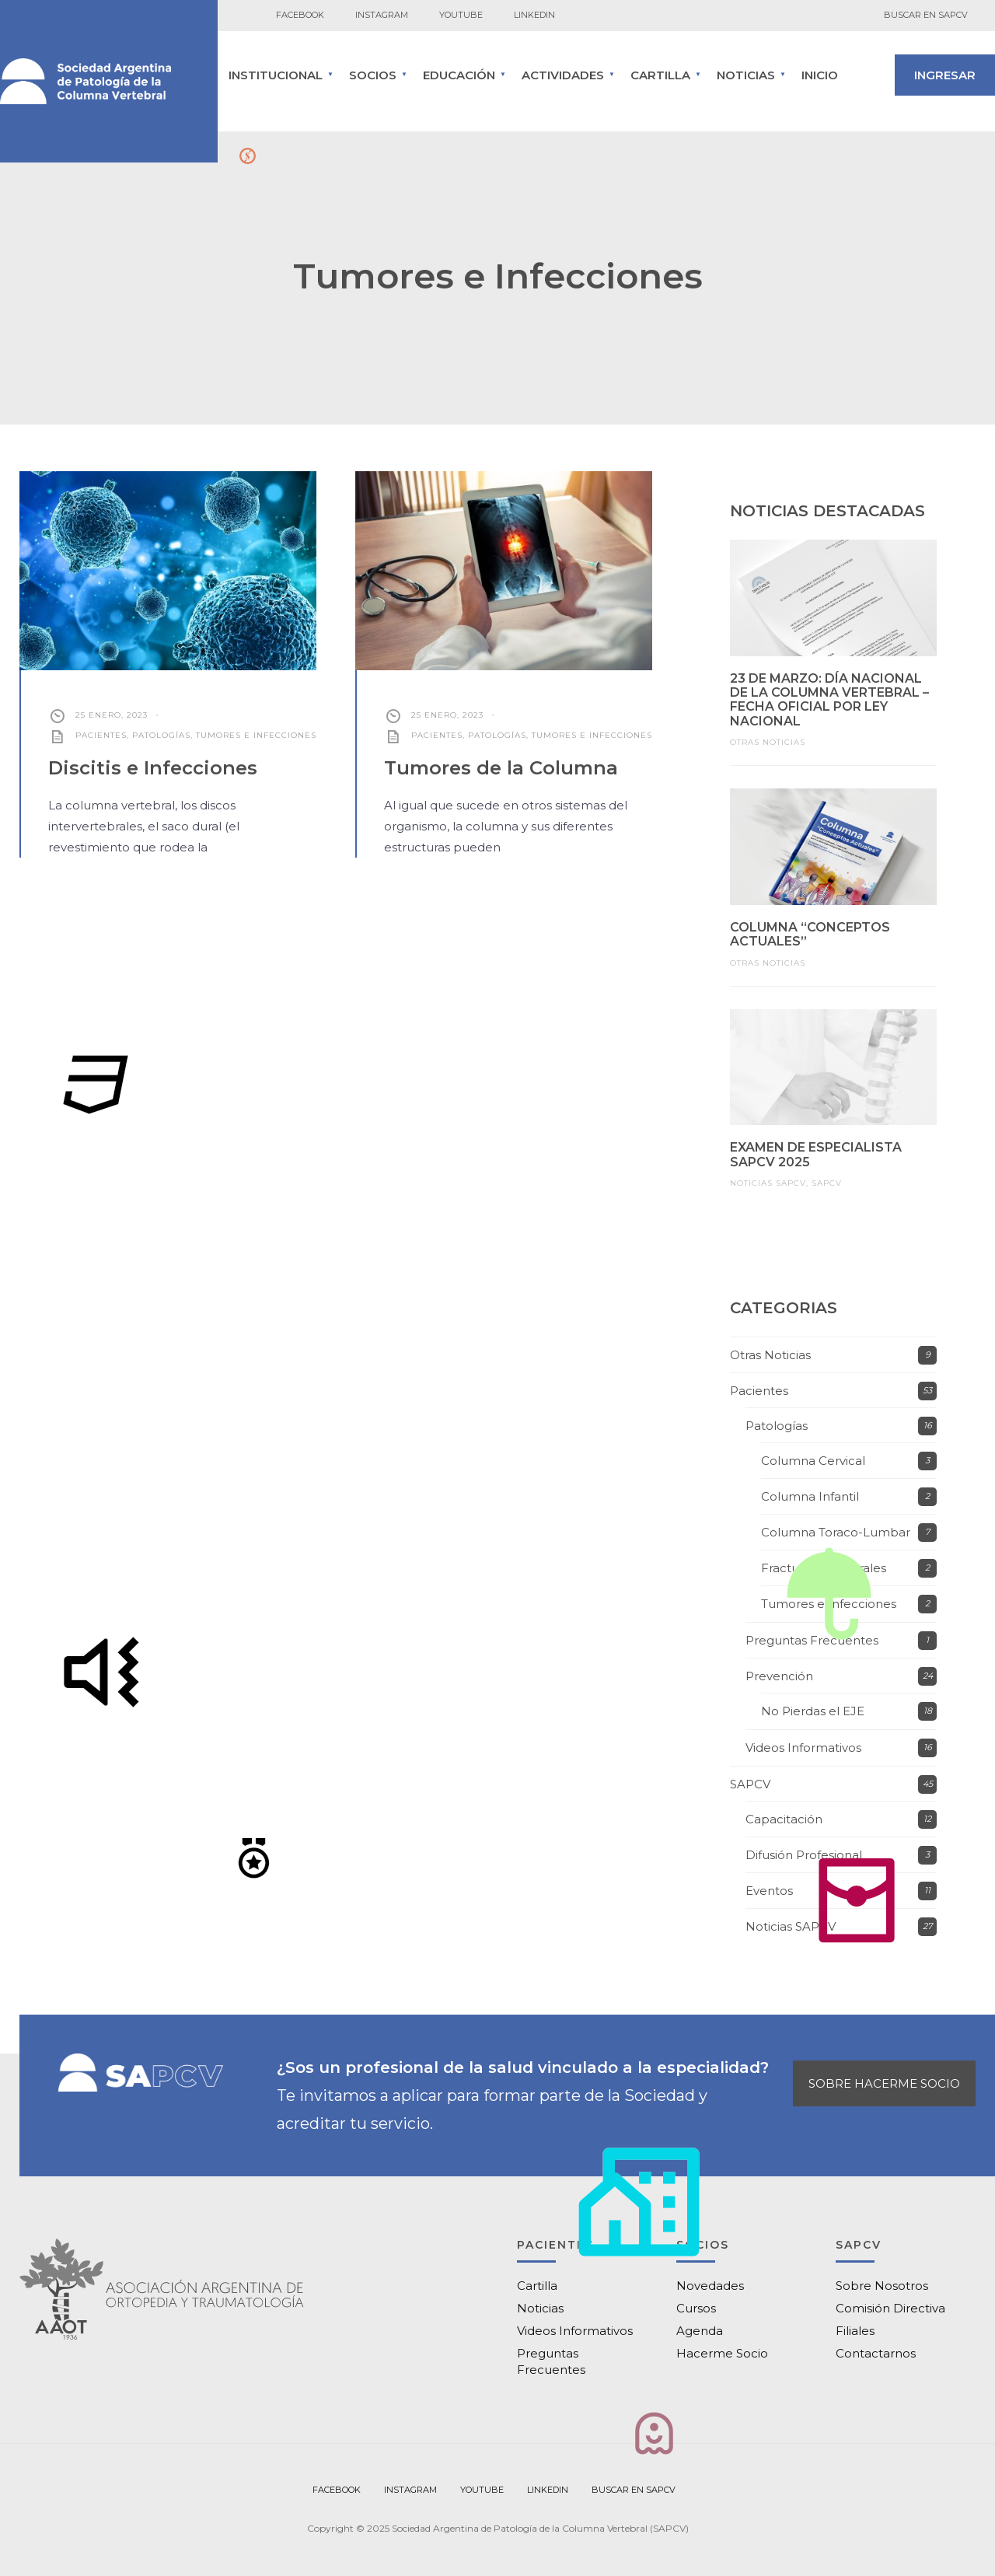  I want to click on visit the StopStalk competitive programming platform, so click(247, 156).